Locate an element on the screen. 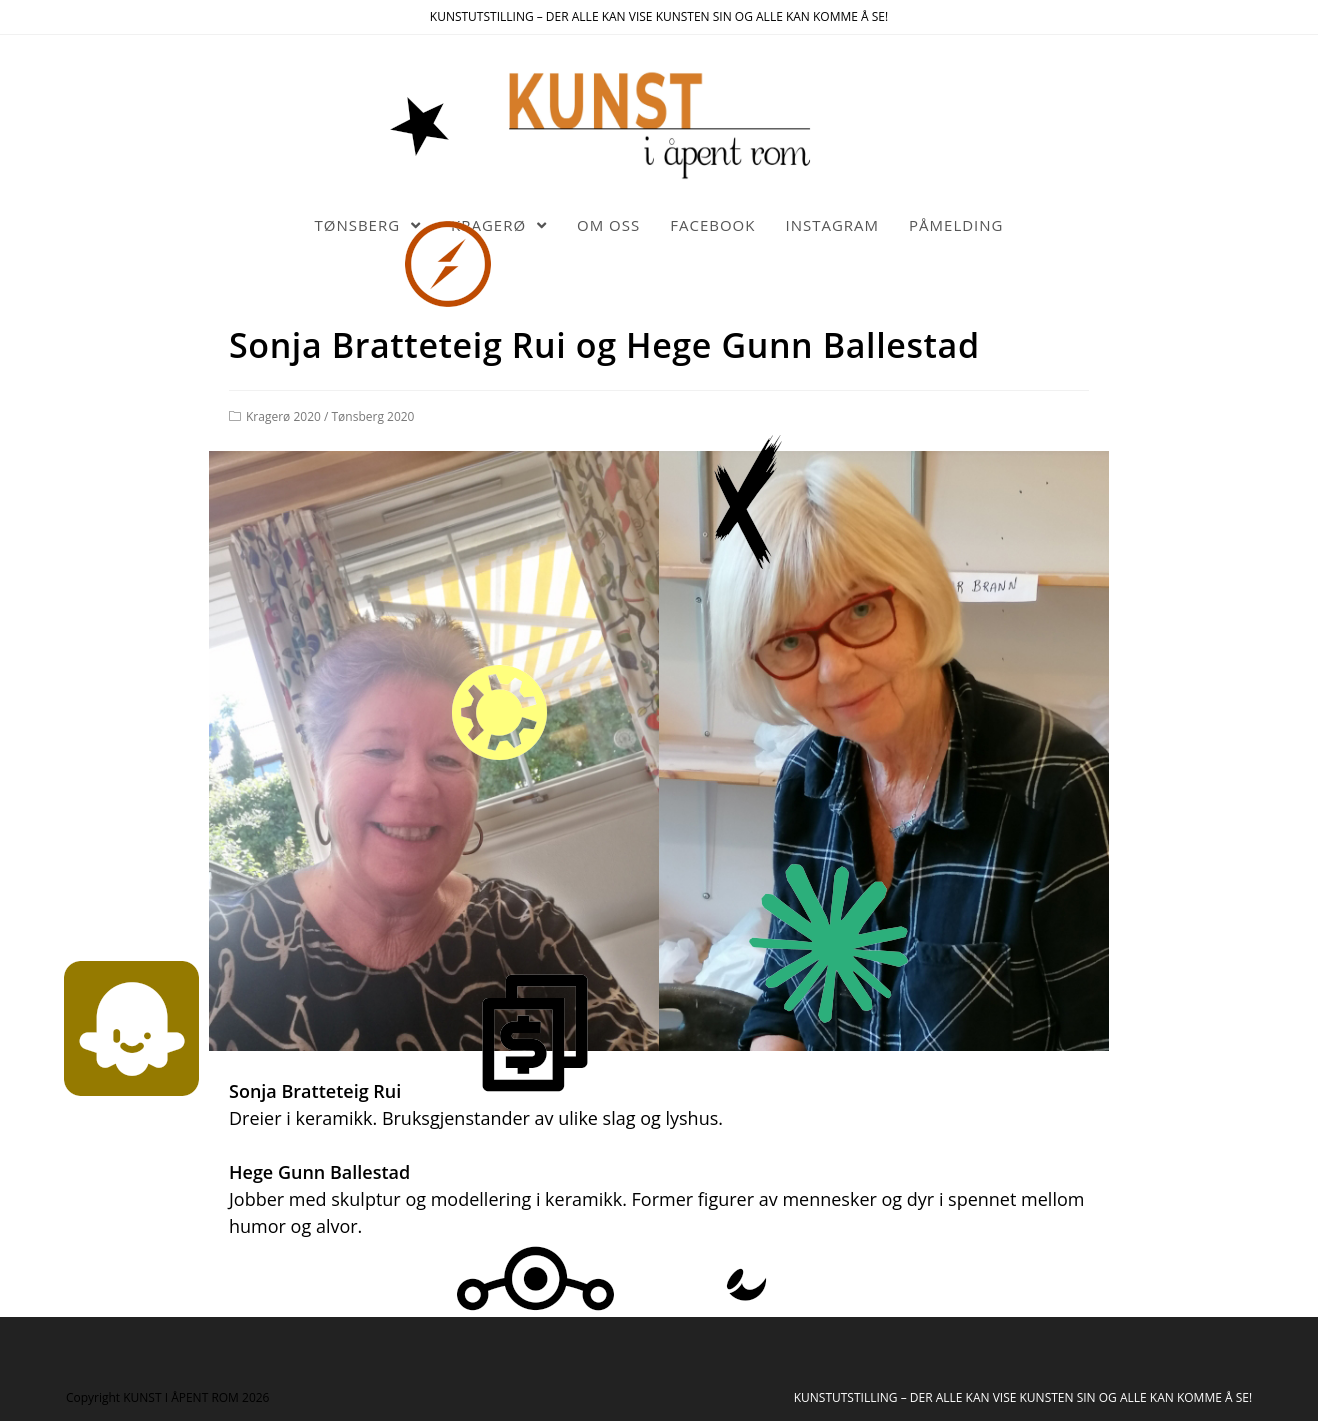  view currency or financial documents is located at coordinates (535, 1033).